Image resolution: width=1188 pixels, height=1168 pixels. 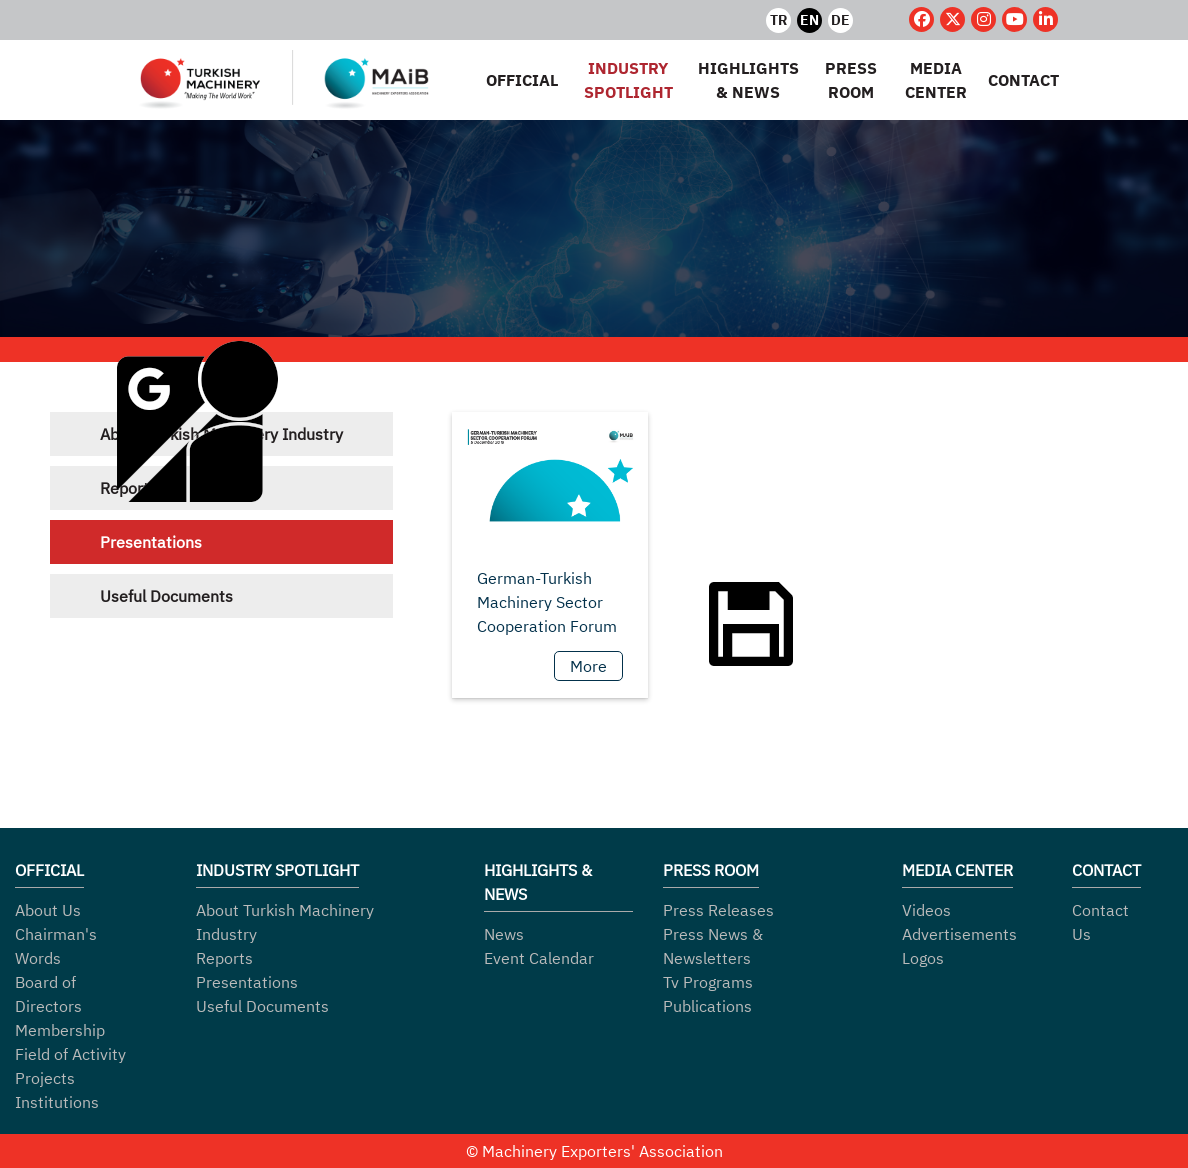 What do you see at coordinates (751, 624) in the screenshot?
I see `save current file or document` at bounding box center [751, 624].